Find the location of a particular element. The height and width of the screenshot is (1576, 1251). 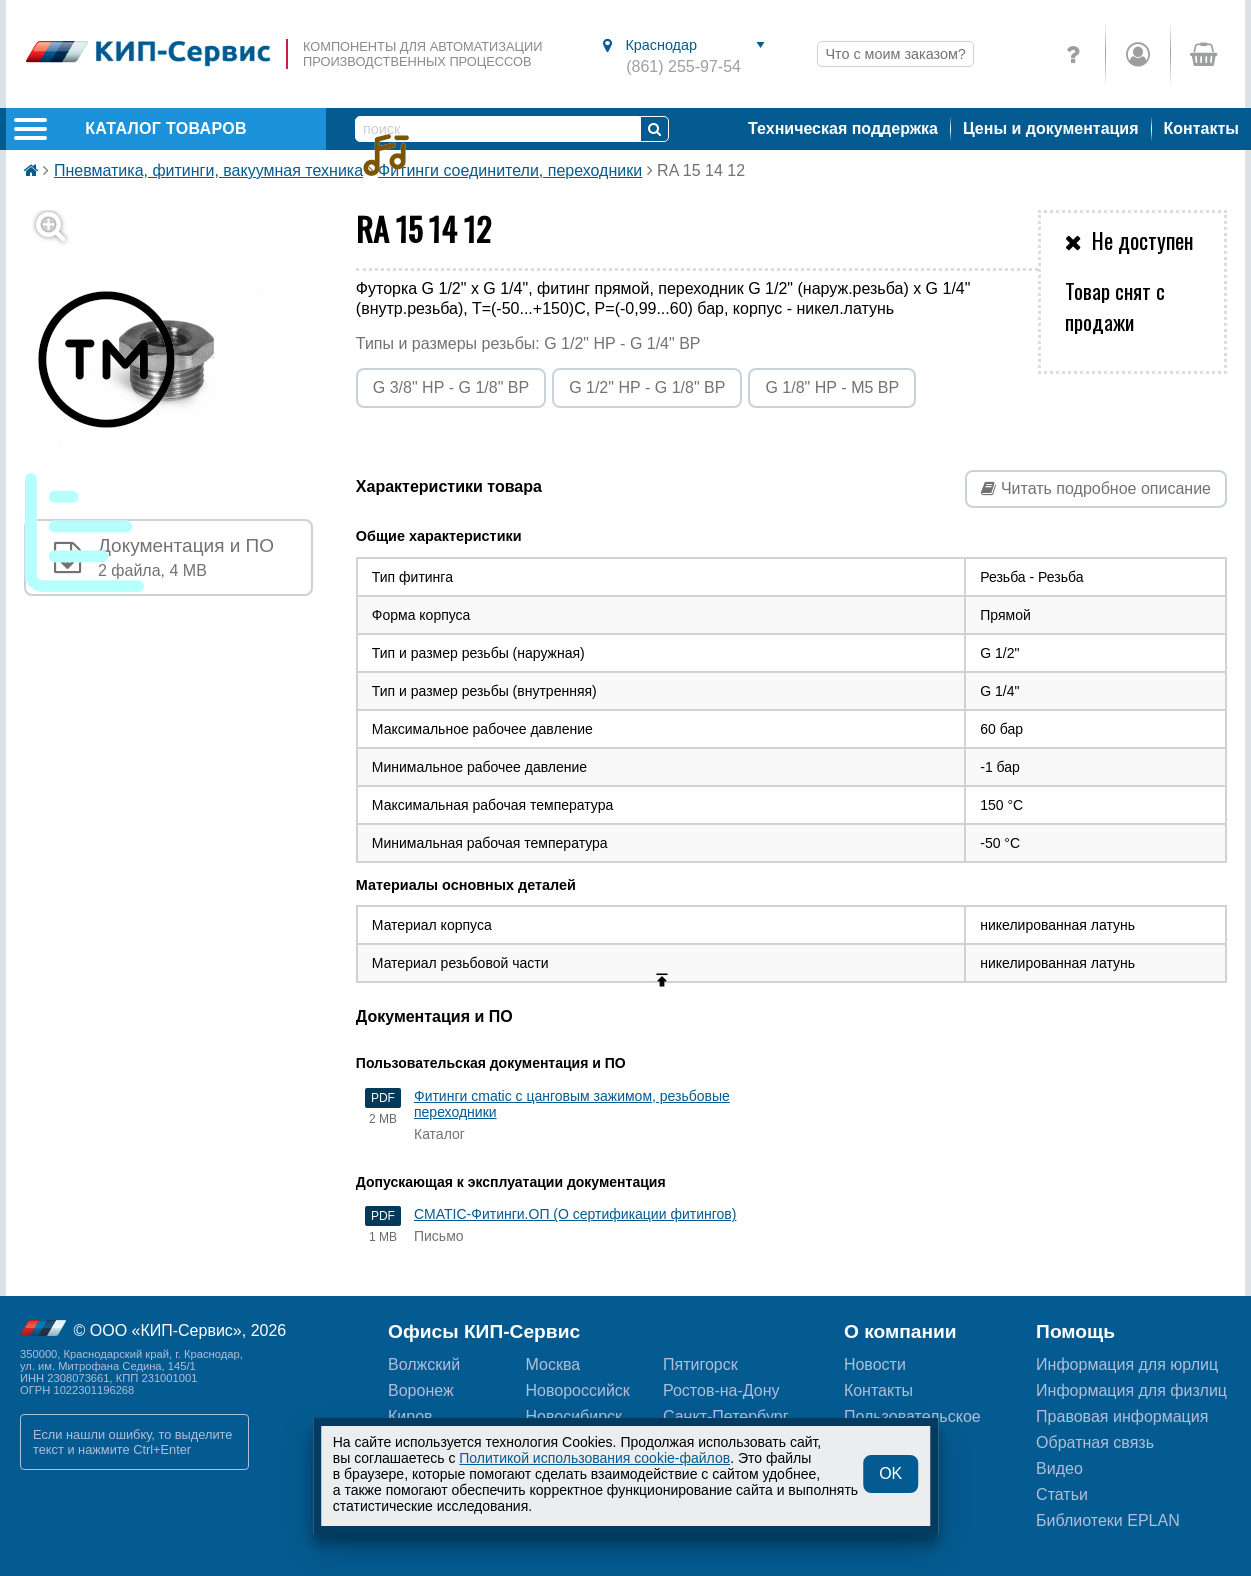

publish or upload content is located at coordinates (662, 980).